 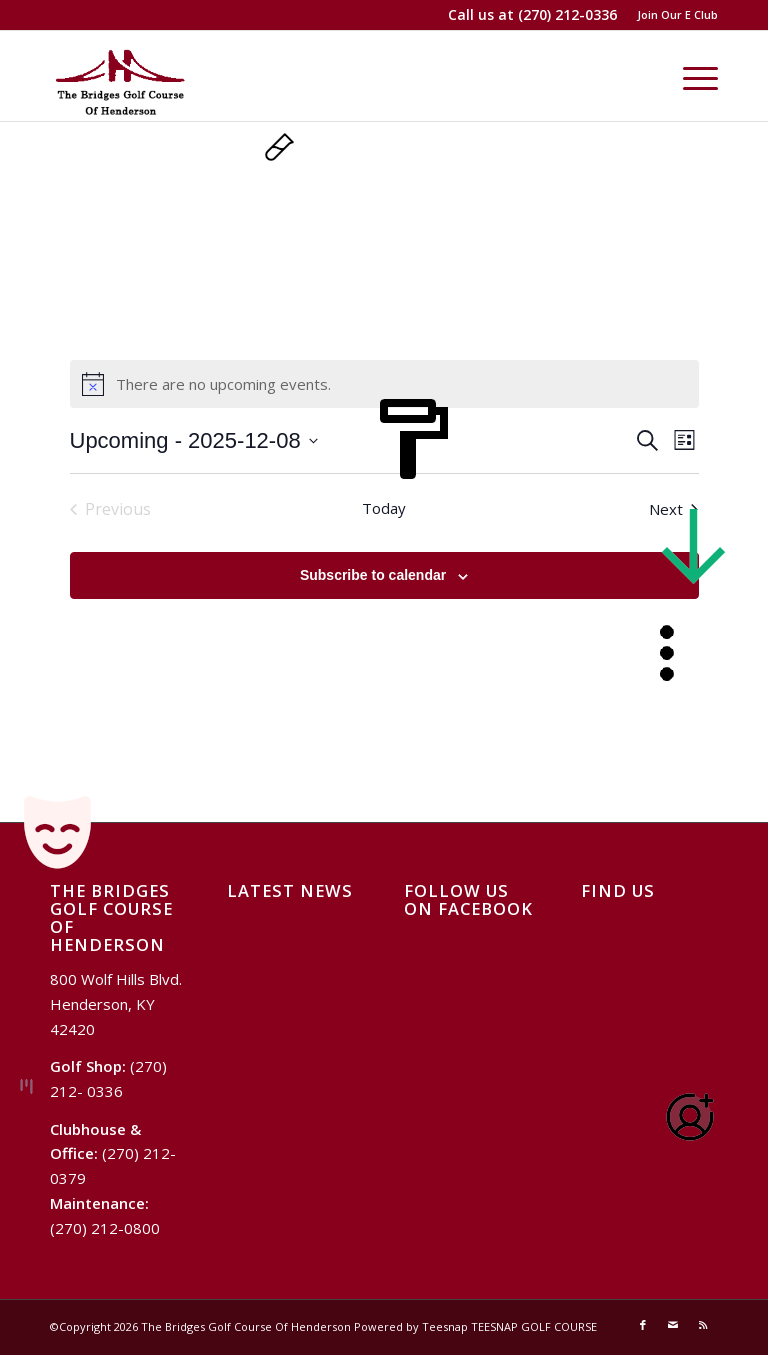 I want to click on open kanban board view, so click(x=26, y=1086).